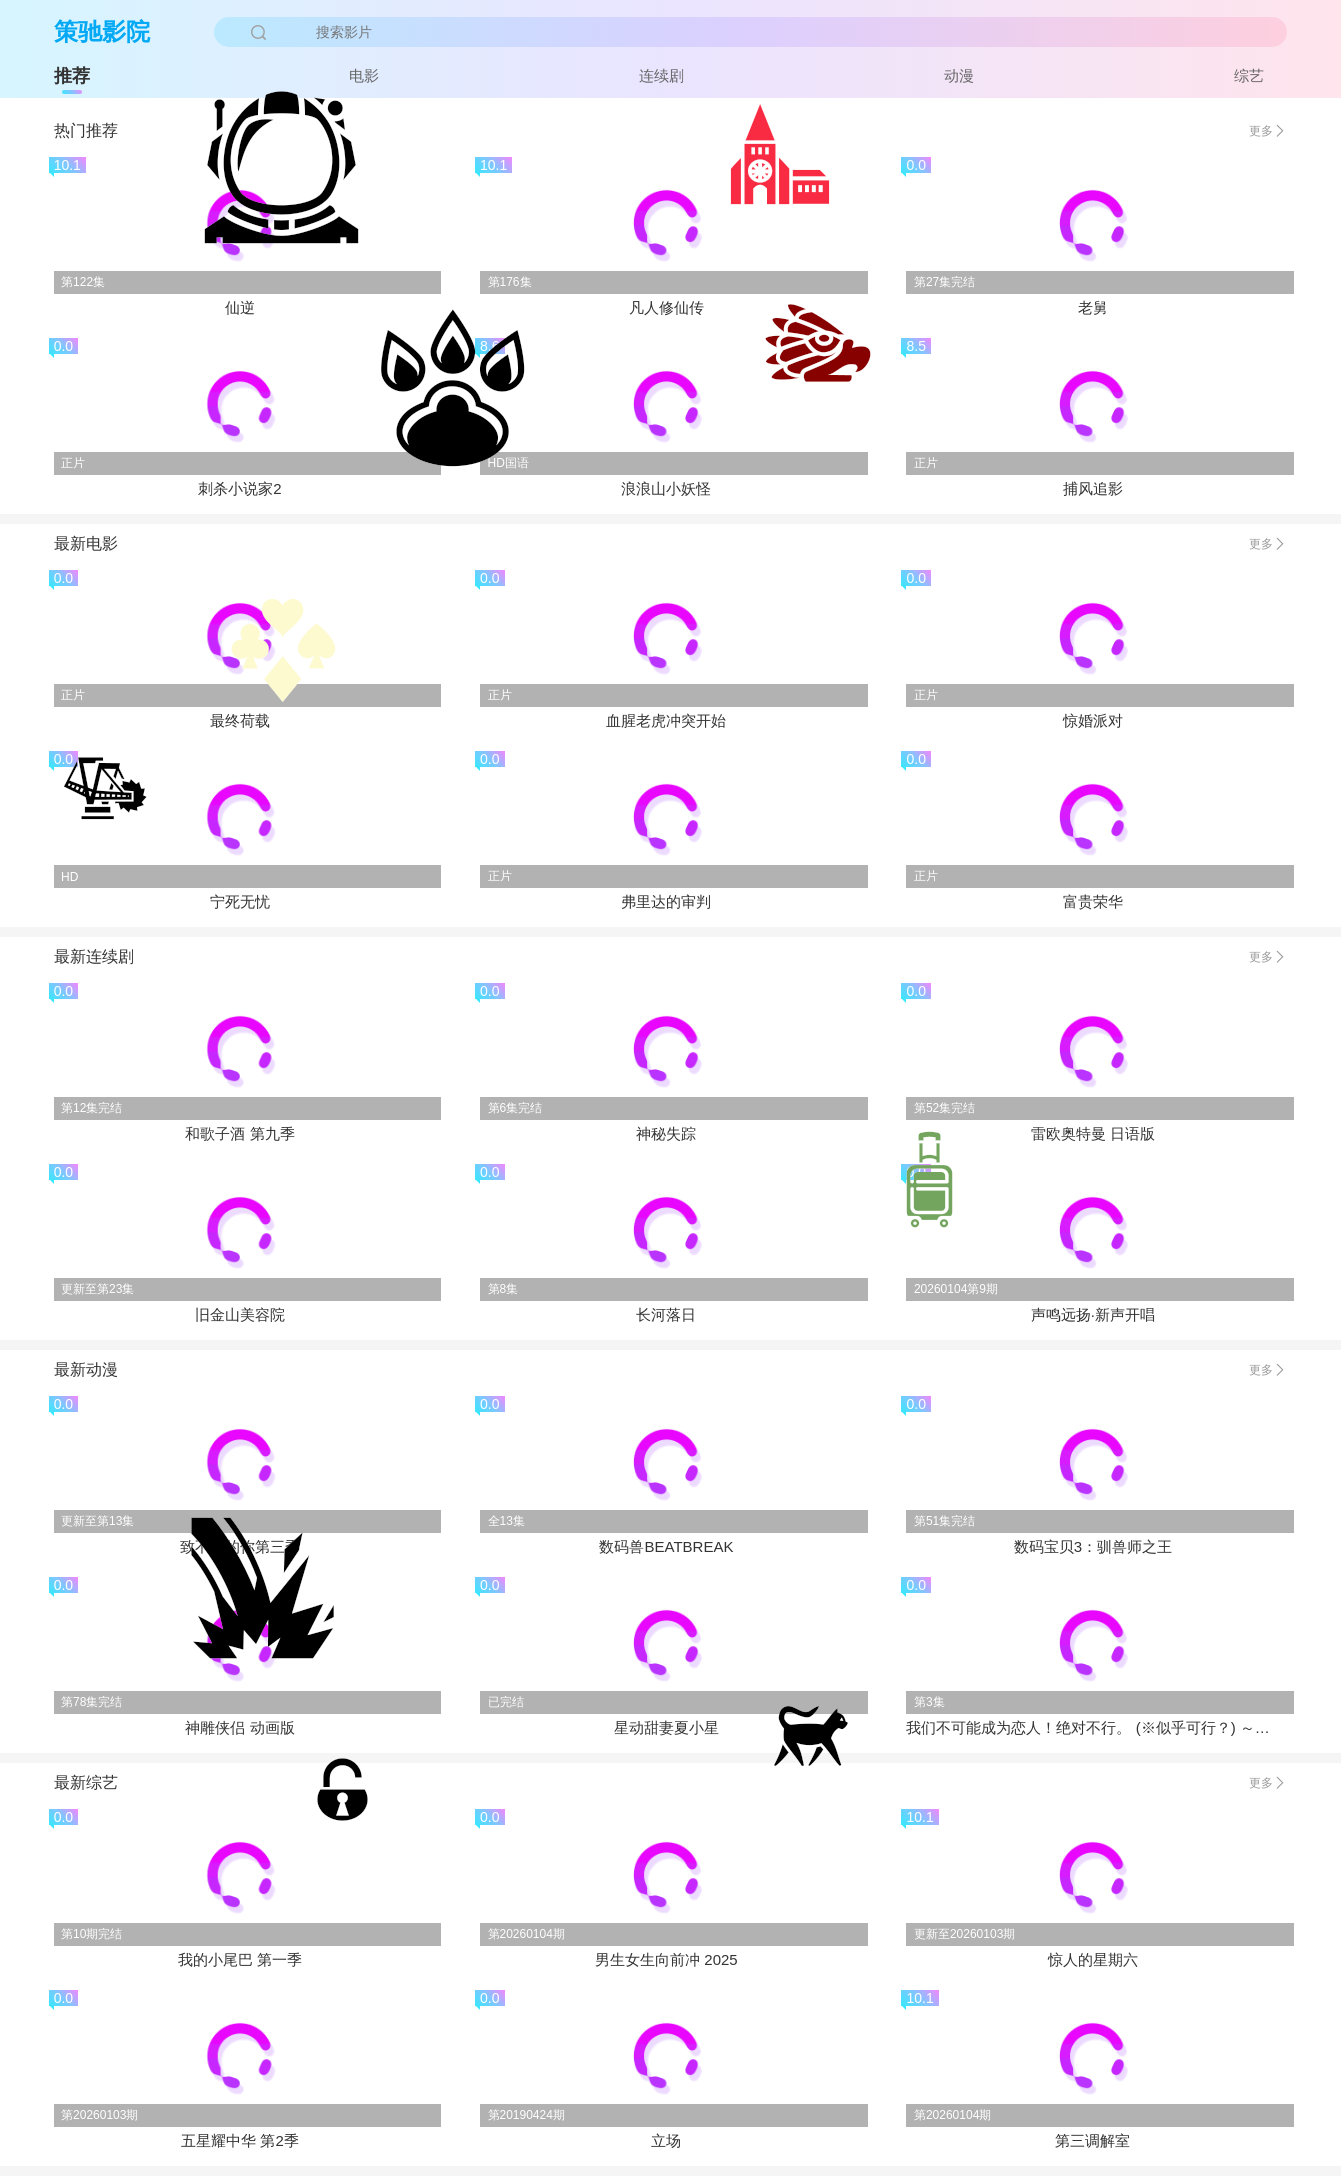 This screenshot has height=2176, width=1341. Describe the element at coordinates (281, 166) in the screenshot. I see `access space or astronaut-themed content` at that location.